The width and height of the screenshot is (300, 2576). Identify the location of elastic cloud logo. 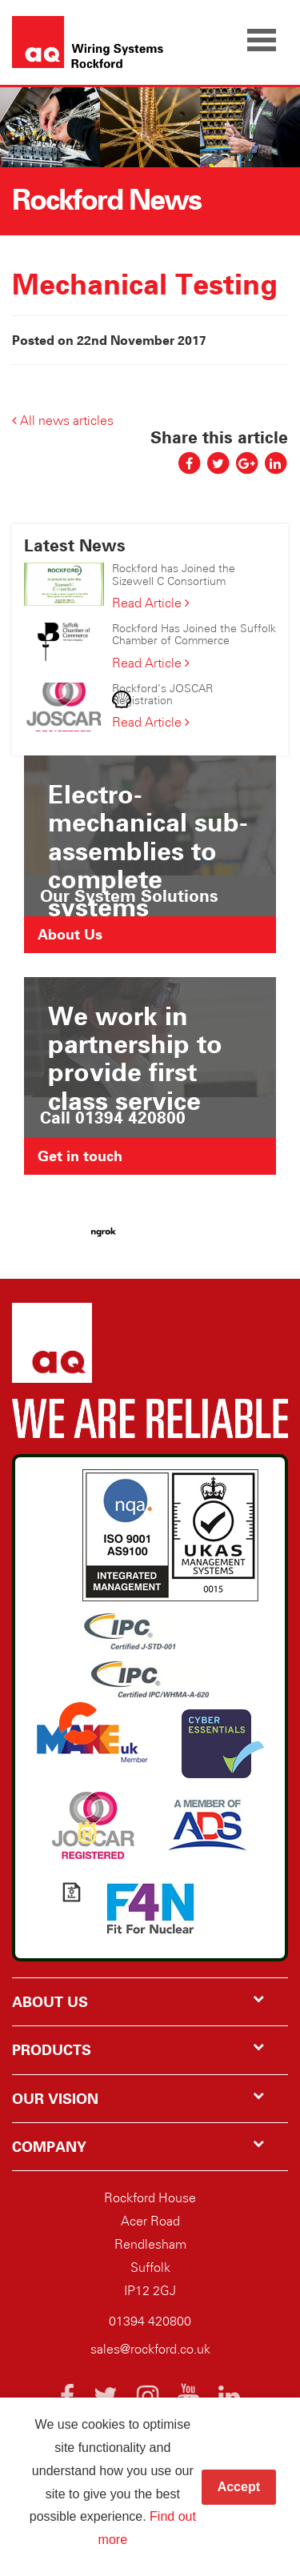
(78, 1723).